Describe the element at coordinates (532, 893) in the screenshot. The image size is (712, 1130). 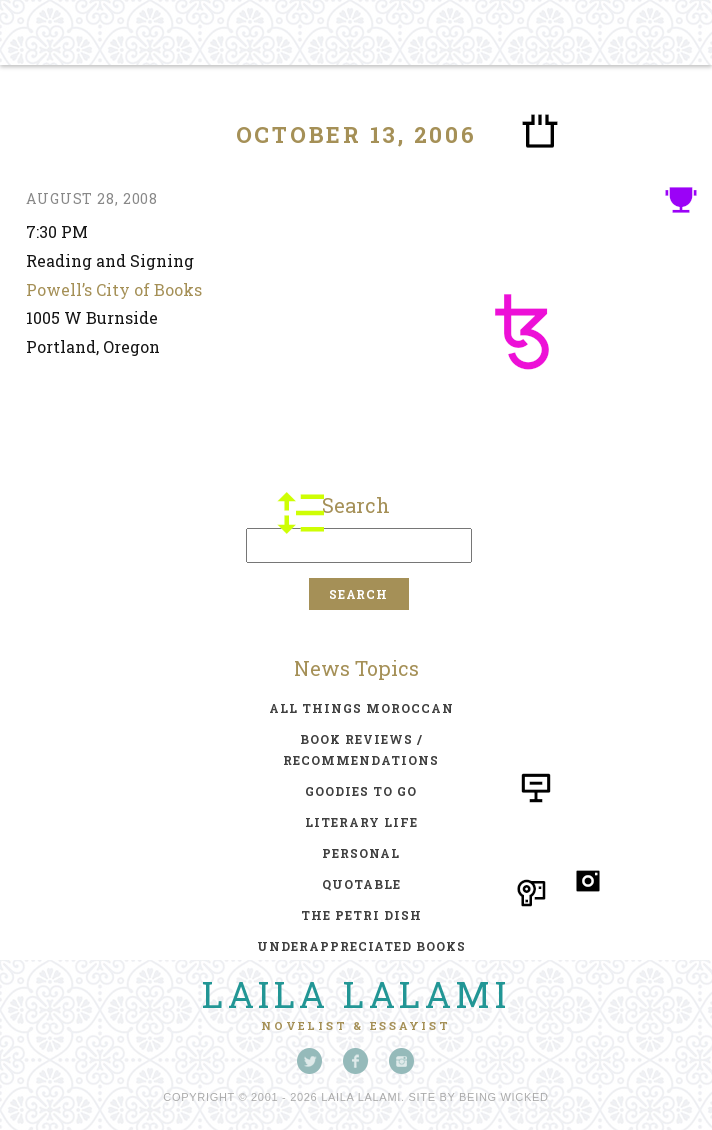
I see `DV camcorder or digital video camera` at that location.